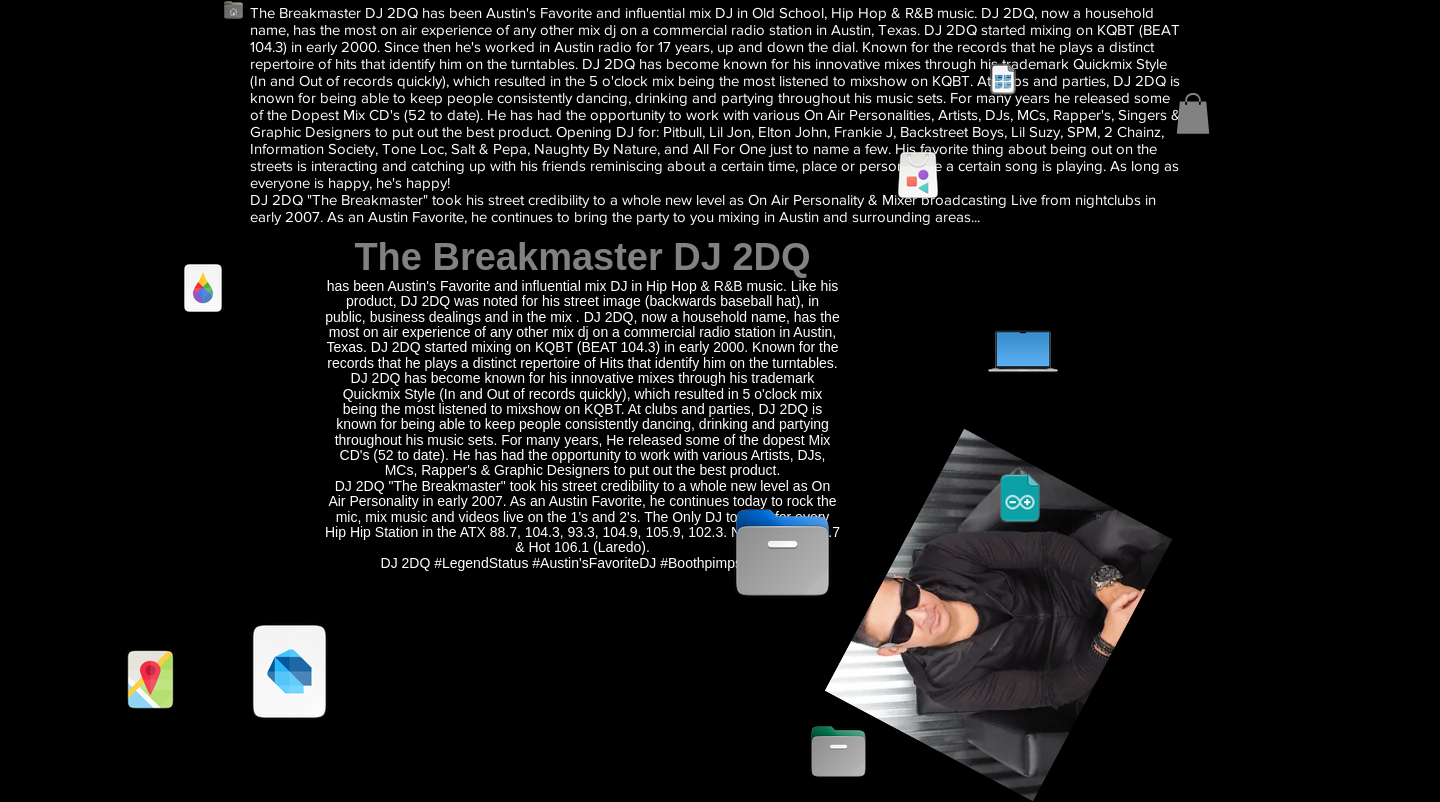 This screenshot has width=1440, height=802. I want to click on arduino source code file, so click(1020, 498).